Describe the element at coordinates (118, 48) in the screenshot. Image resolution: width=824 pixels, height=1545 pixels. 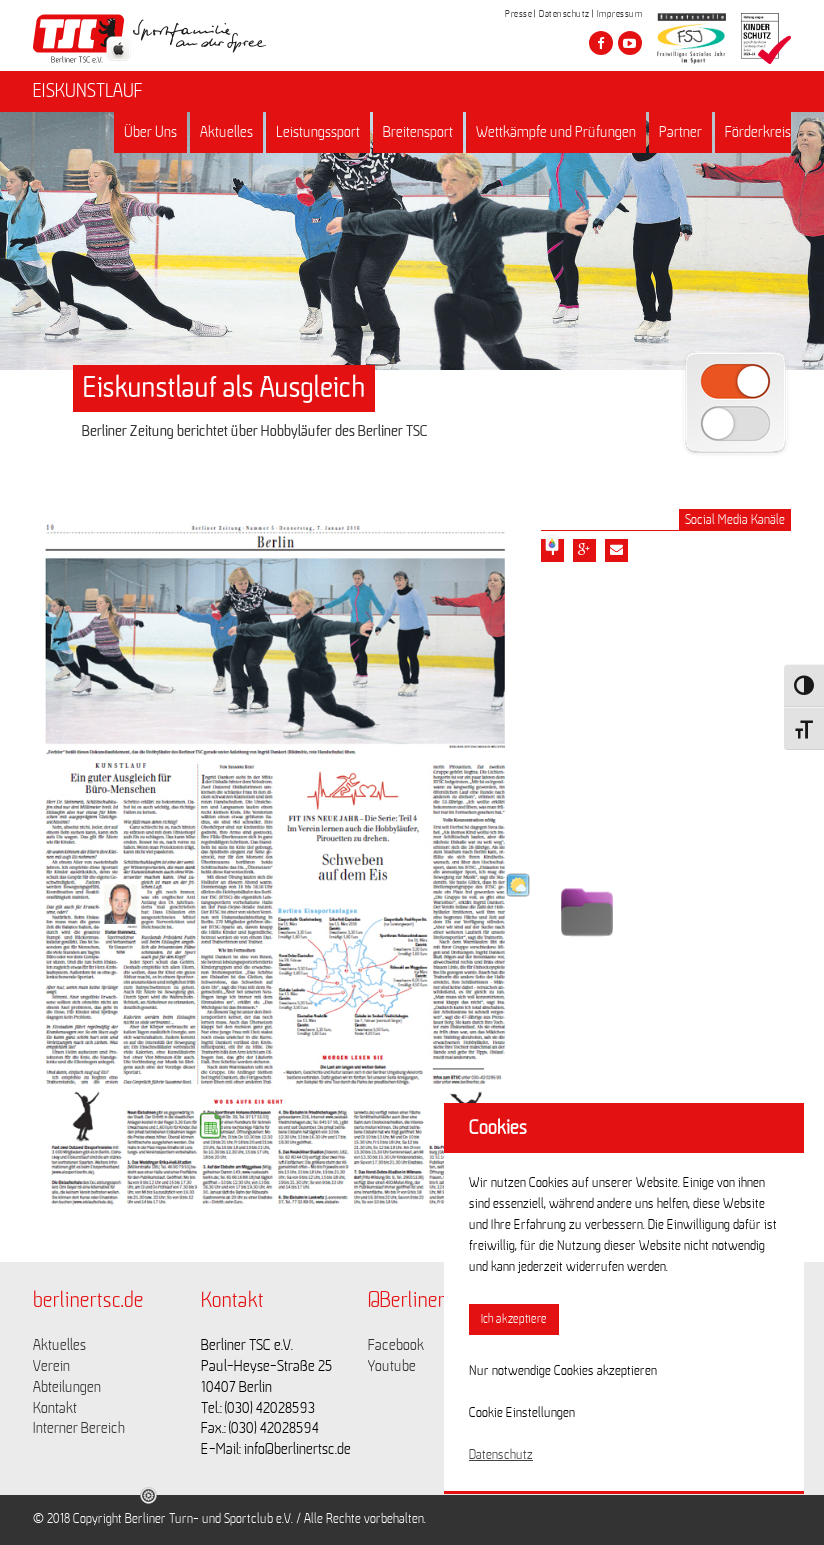
I see `open system preferences or settings` at that location.